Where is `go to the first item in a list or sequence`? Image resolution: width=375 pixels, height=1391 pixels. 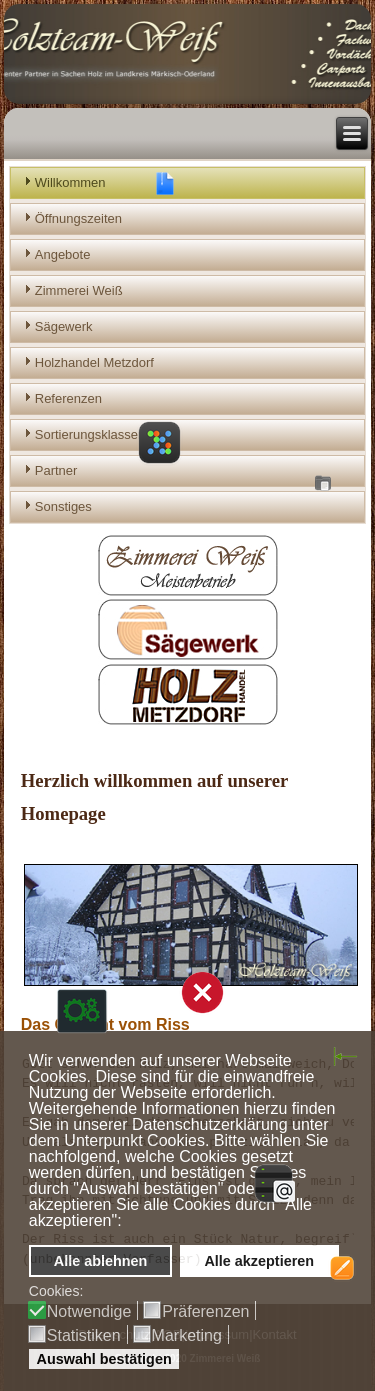
go to the first item in a list or sequence is located at coordinates (345, 1056).